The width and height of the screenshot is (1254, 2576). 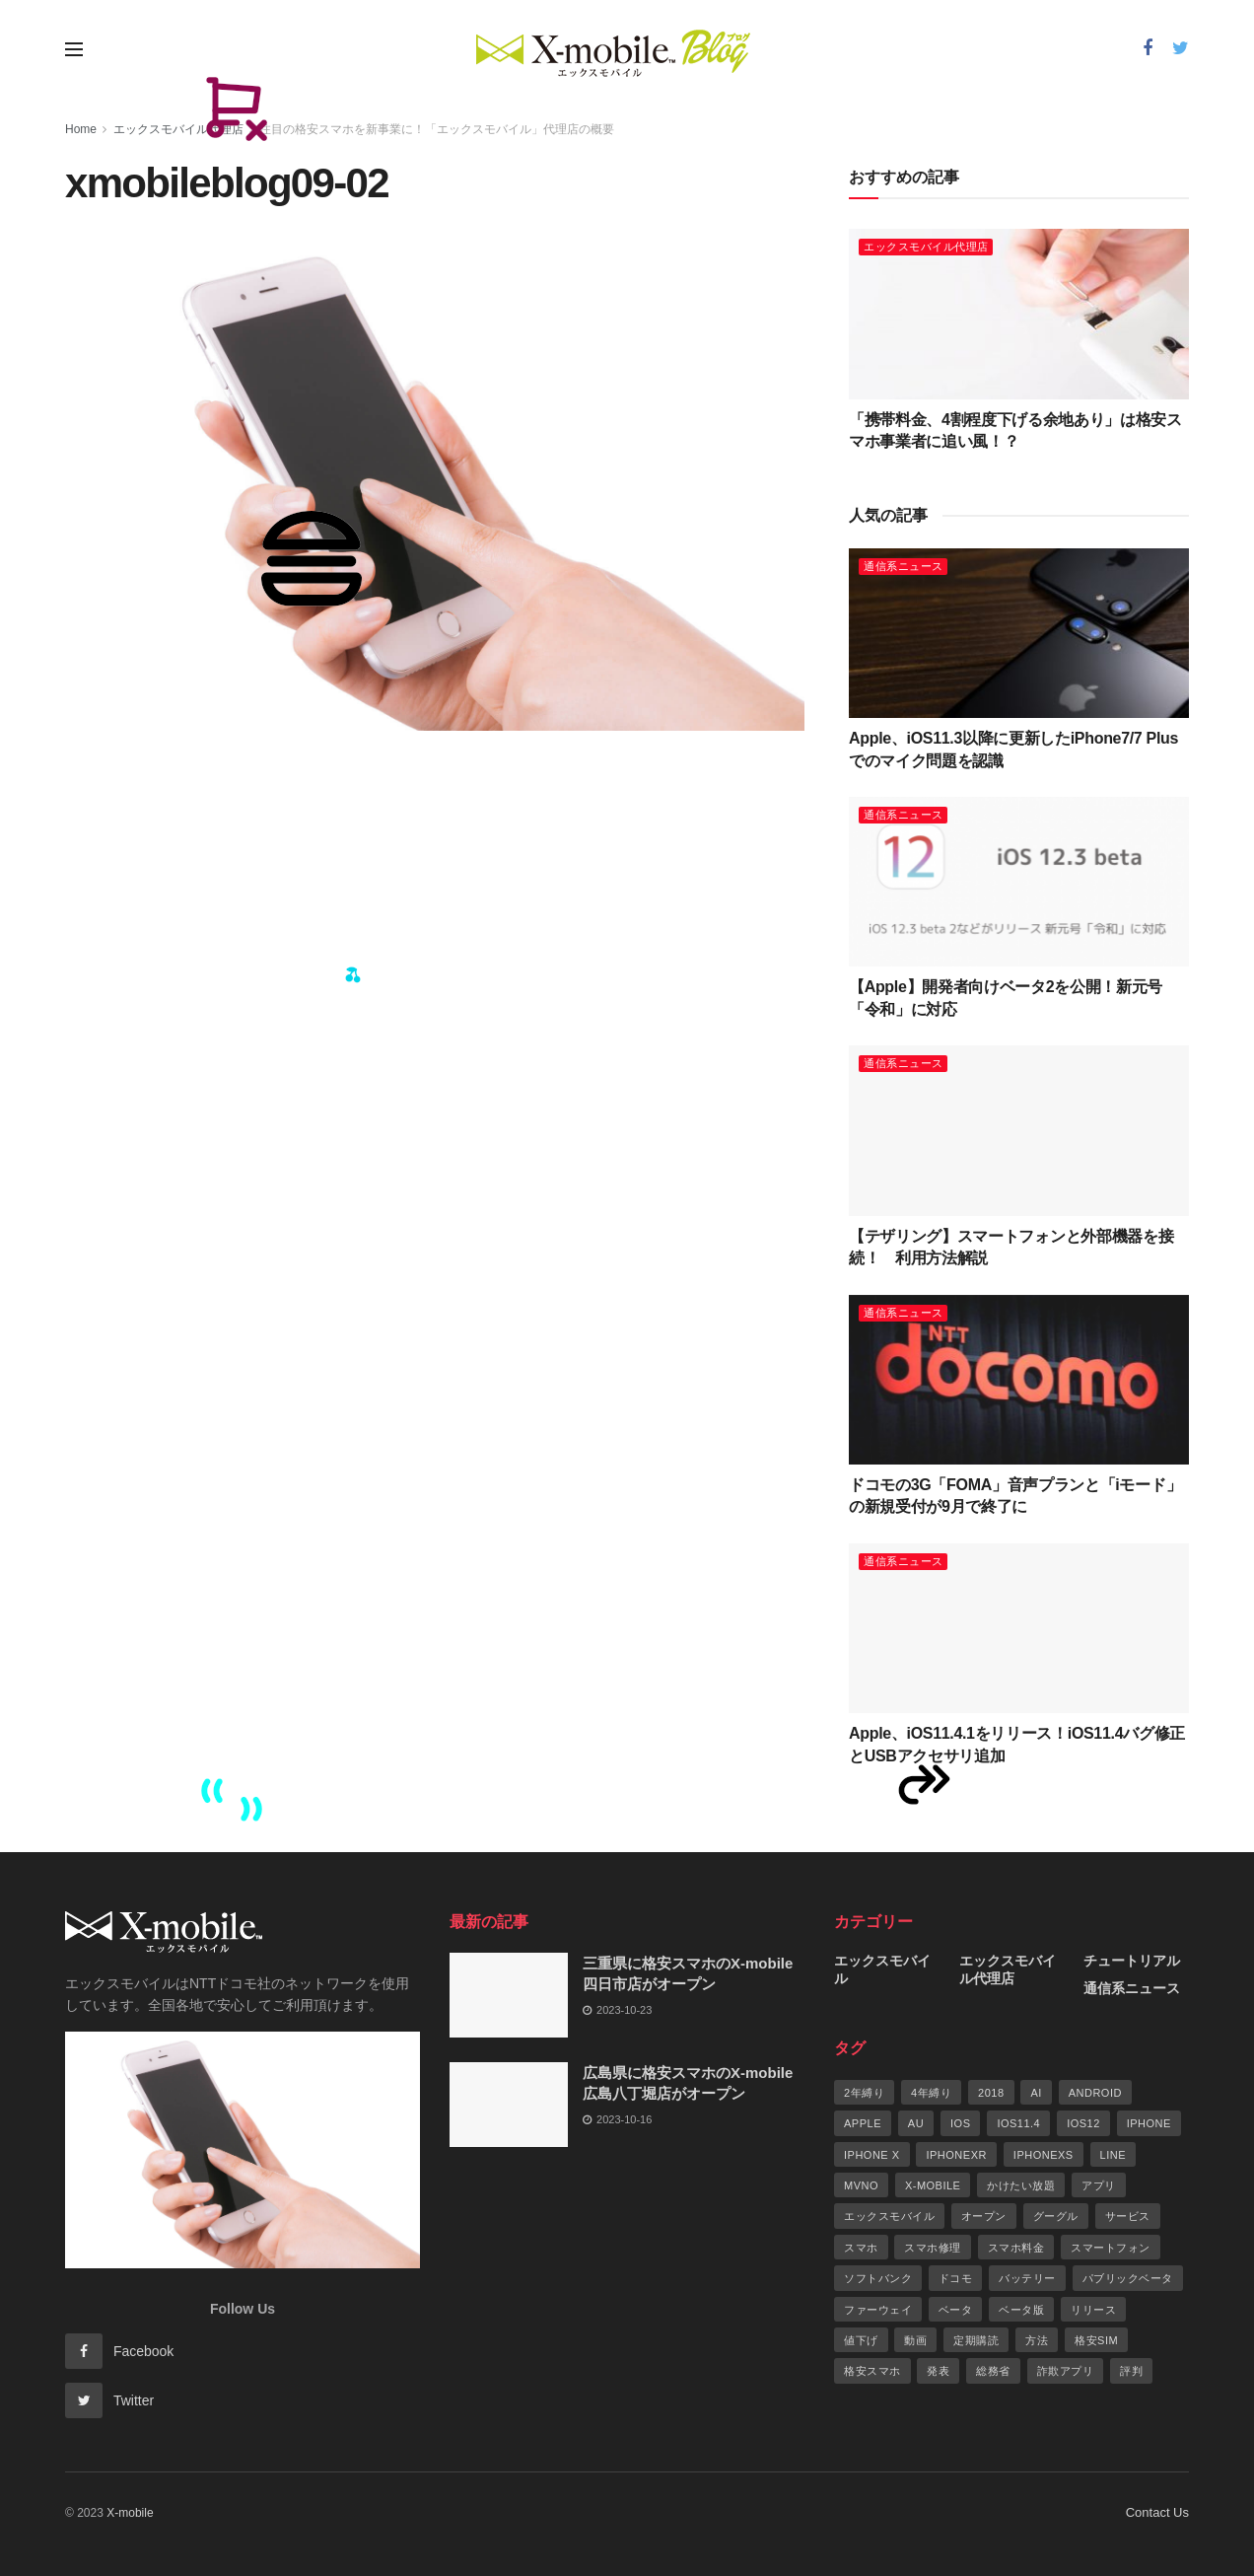 What do you see at coordinates (924, 1784) in the screenshot?
I see `forward or share to multiple recipients` at bounding box center [924, 1784].